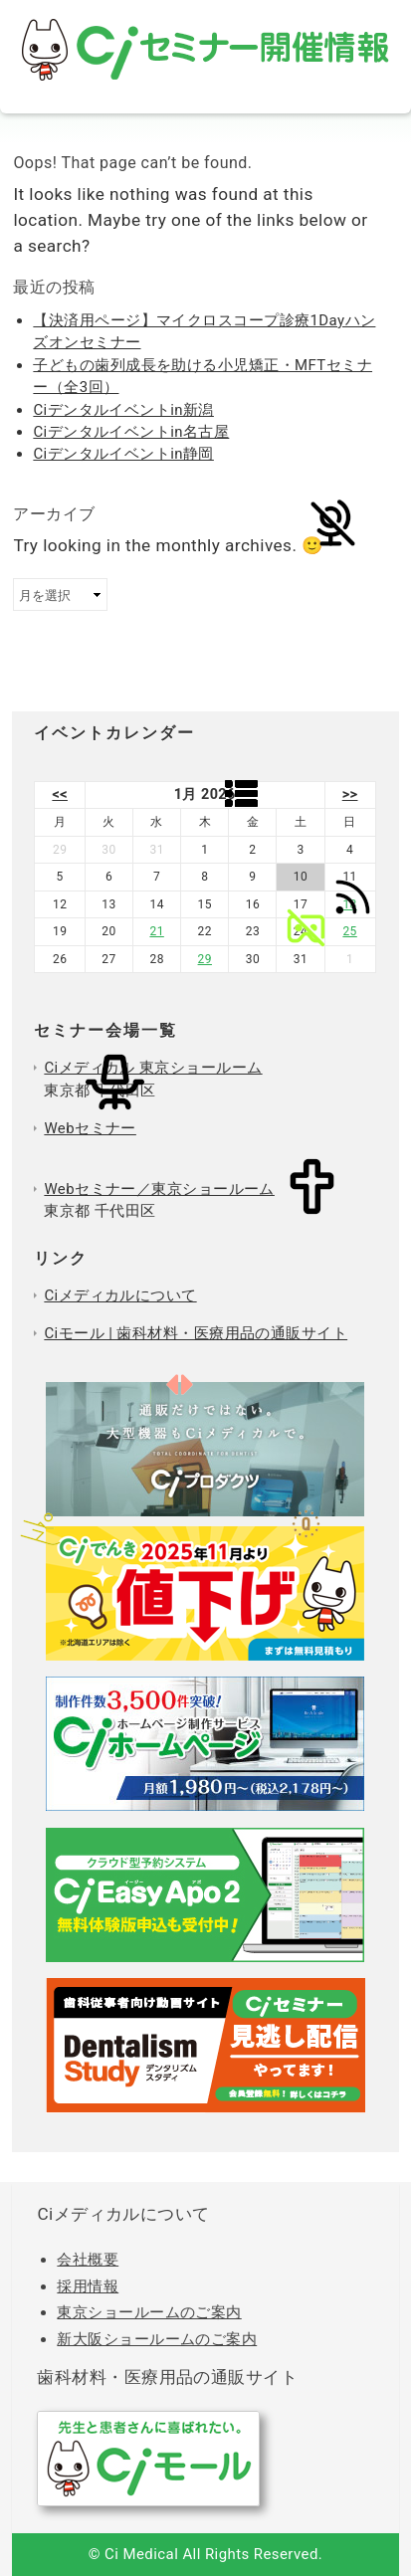 This screenshot has width=411, height=2576. Describe the element at coordinates (332, 523) in the screenshot. I see `disable network or internet connection` at that location.